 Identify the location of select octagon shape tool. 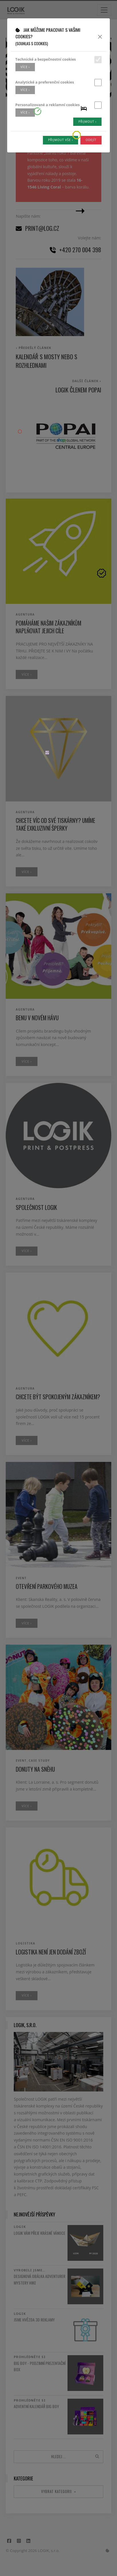
(77, 135).